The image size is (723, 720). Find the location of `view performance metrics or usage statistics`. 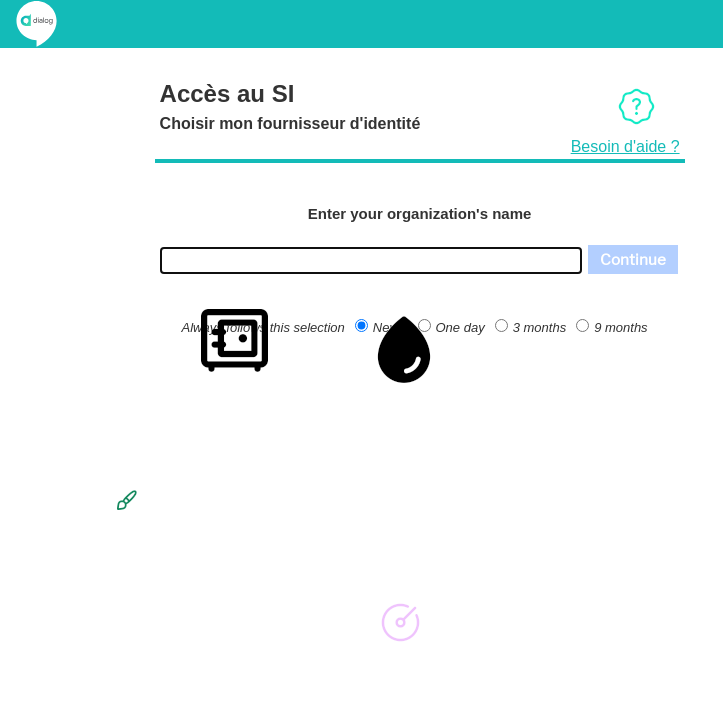

view performance metrics or usage statistics is located at coordinates (400, 622).